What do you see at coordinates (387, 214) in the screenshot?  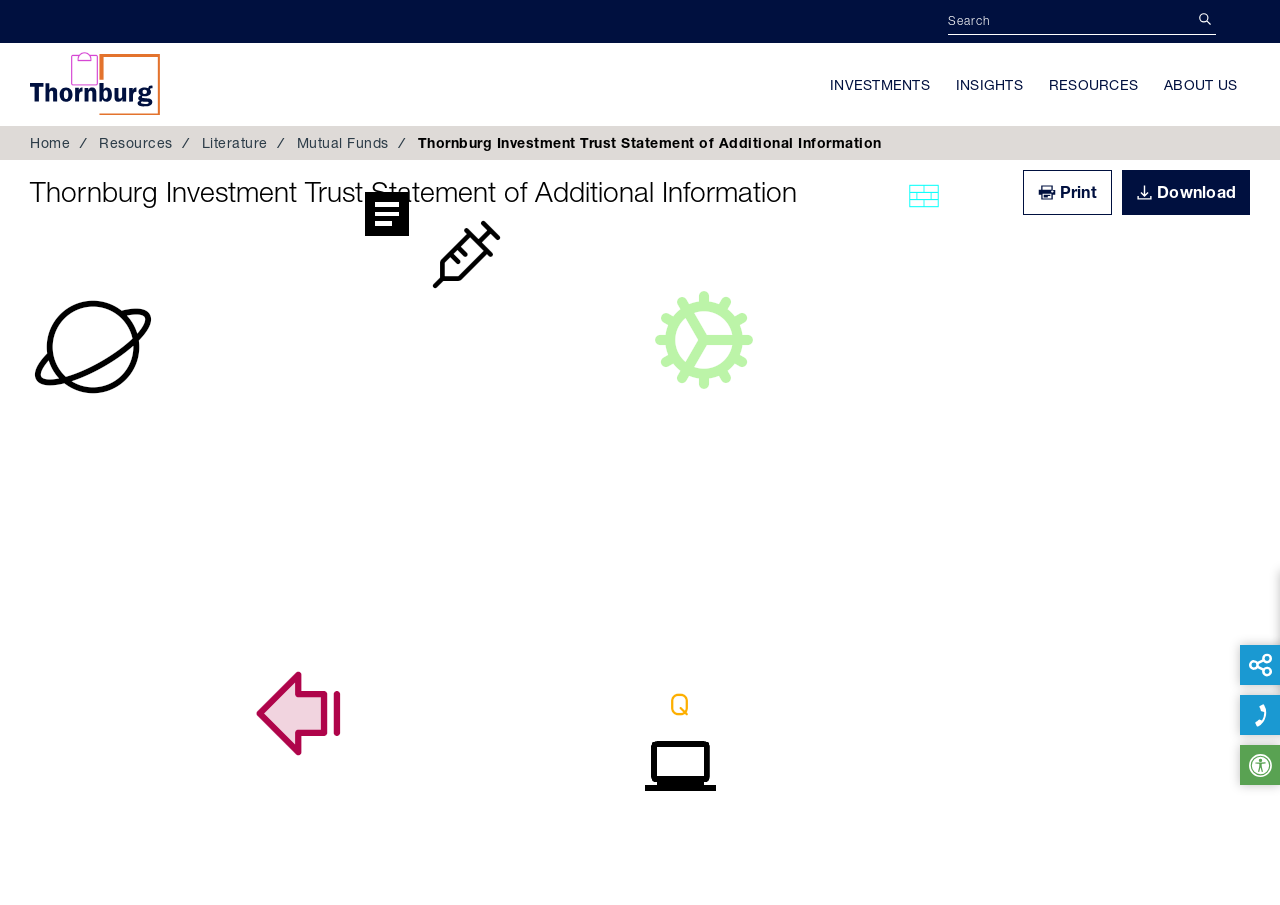 I see `view article or document` at bounding box center [387, 214].